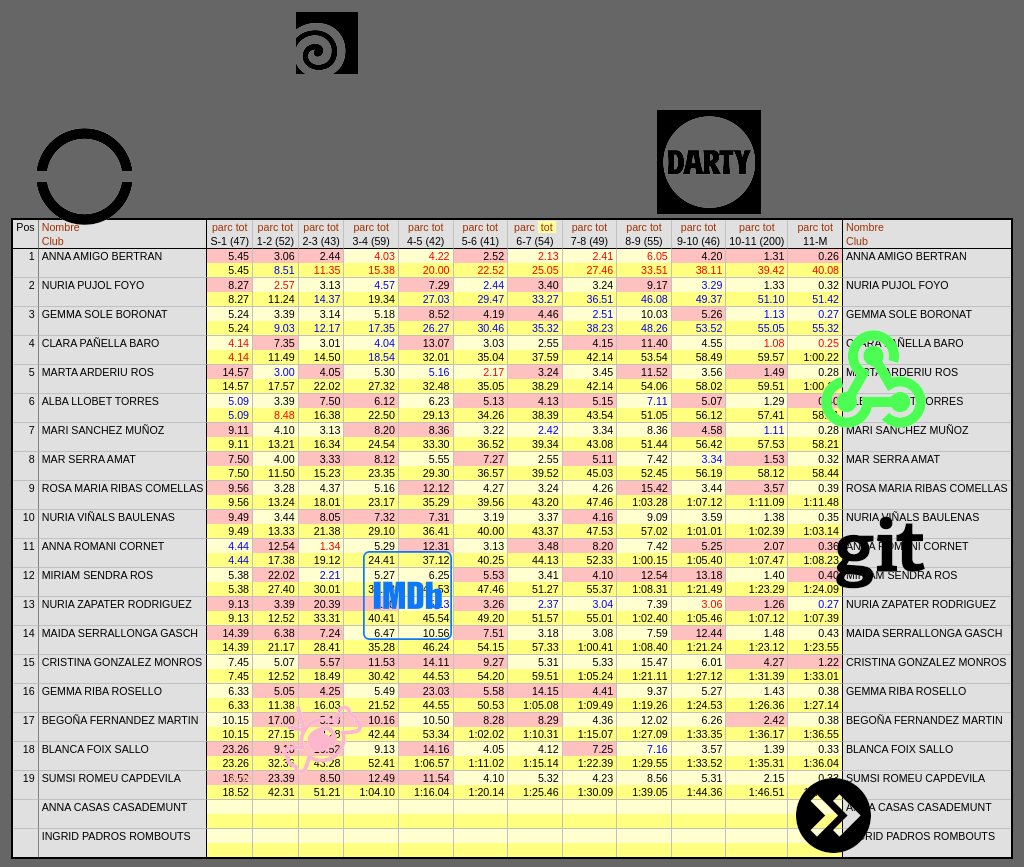 The image size is (1024, 867). I want to click on visit IMDb website or app, so click(407, 595).